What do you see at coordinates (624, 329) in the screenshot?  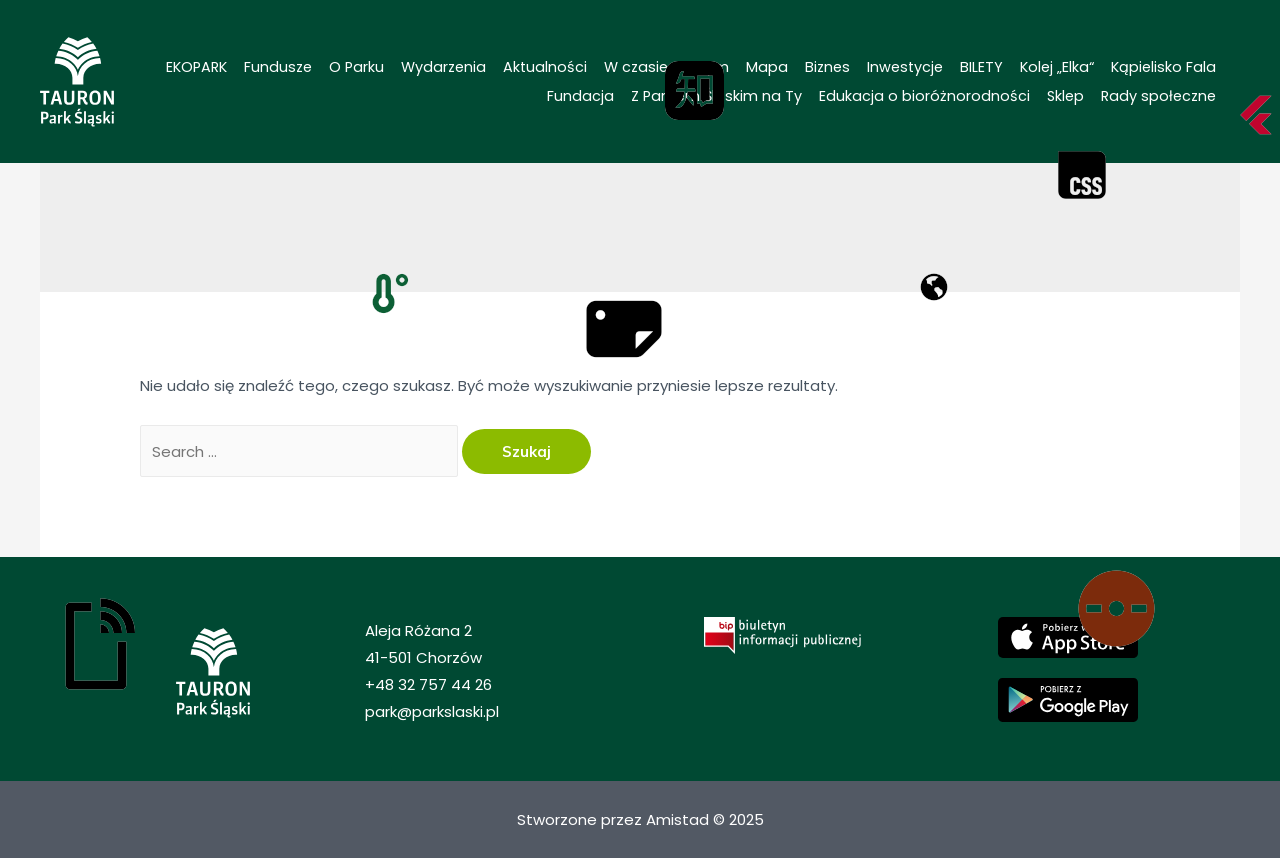 I see `indicates tarp or cover item` at bounding box center [624, 329].